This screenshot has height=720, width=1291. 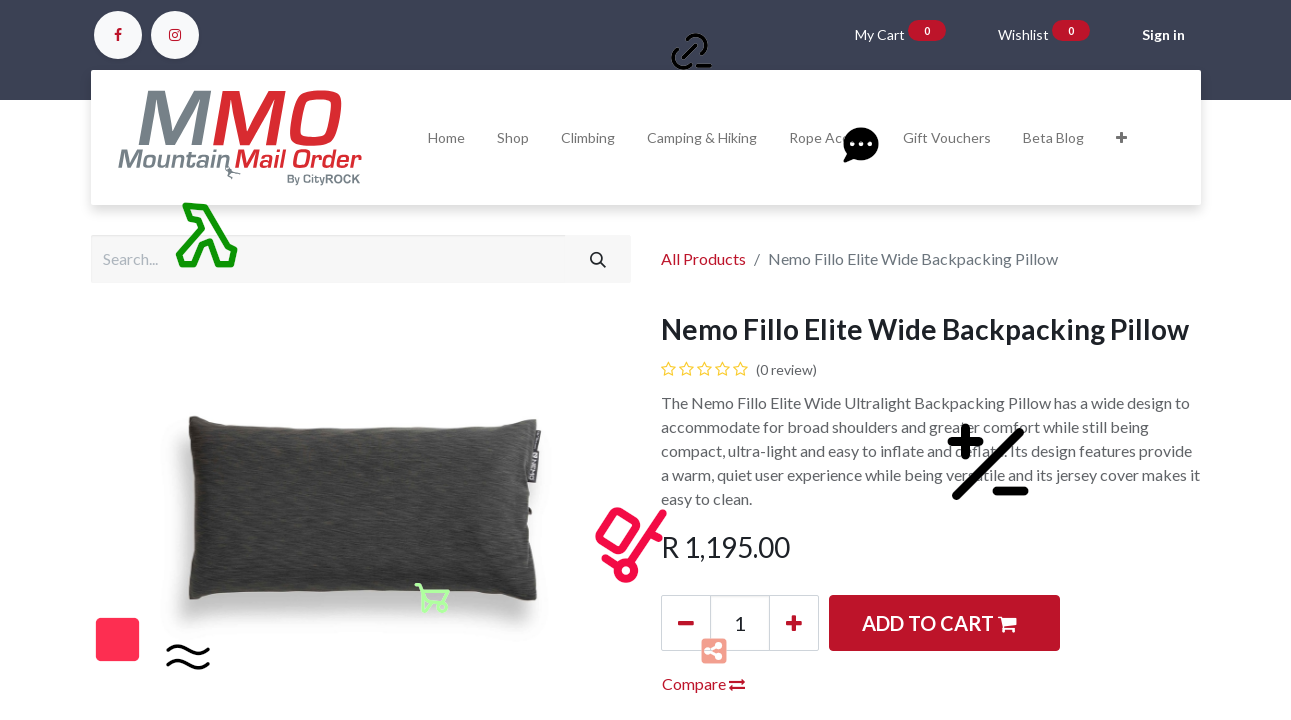 What do you see at coordinates (433, 598) in the screenshot?
I see `access gardening or outdoor supplies` at bounding box center [433, 598].